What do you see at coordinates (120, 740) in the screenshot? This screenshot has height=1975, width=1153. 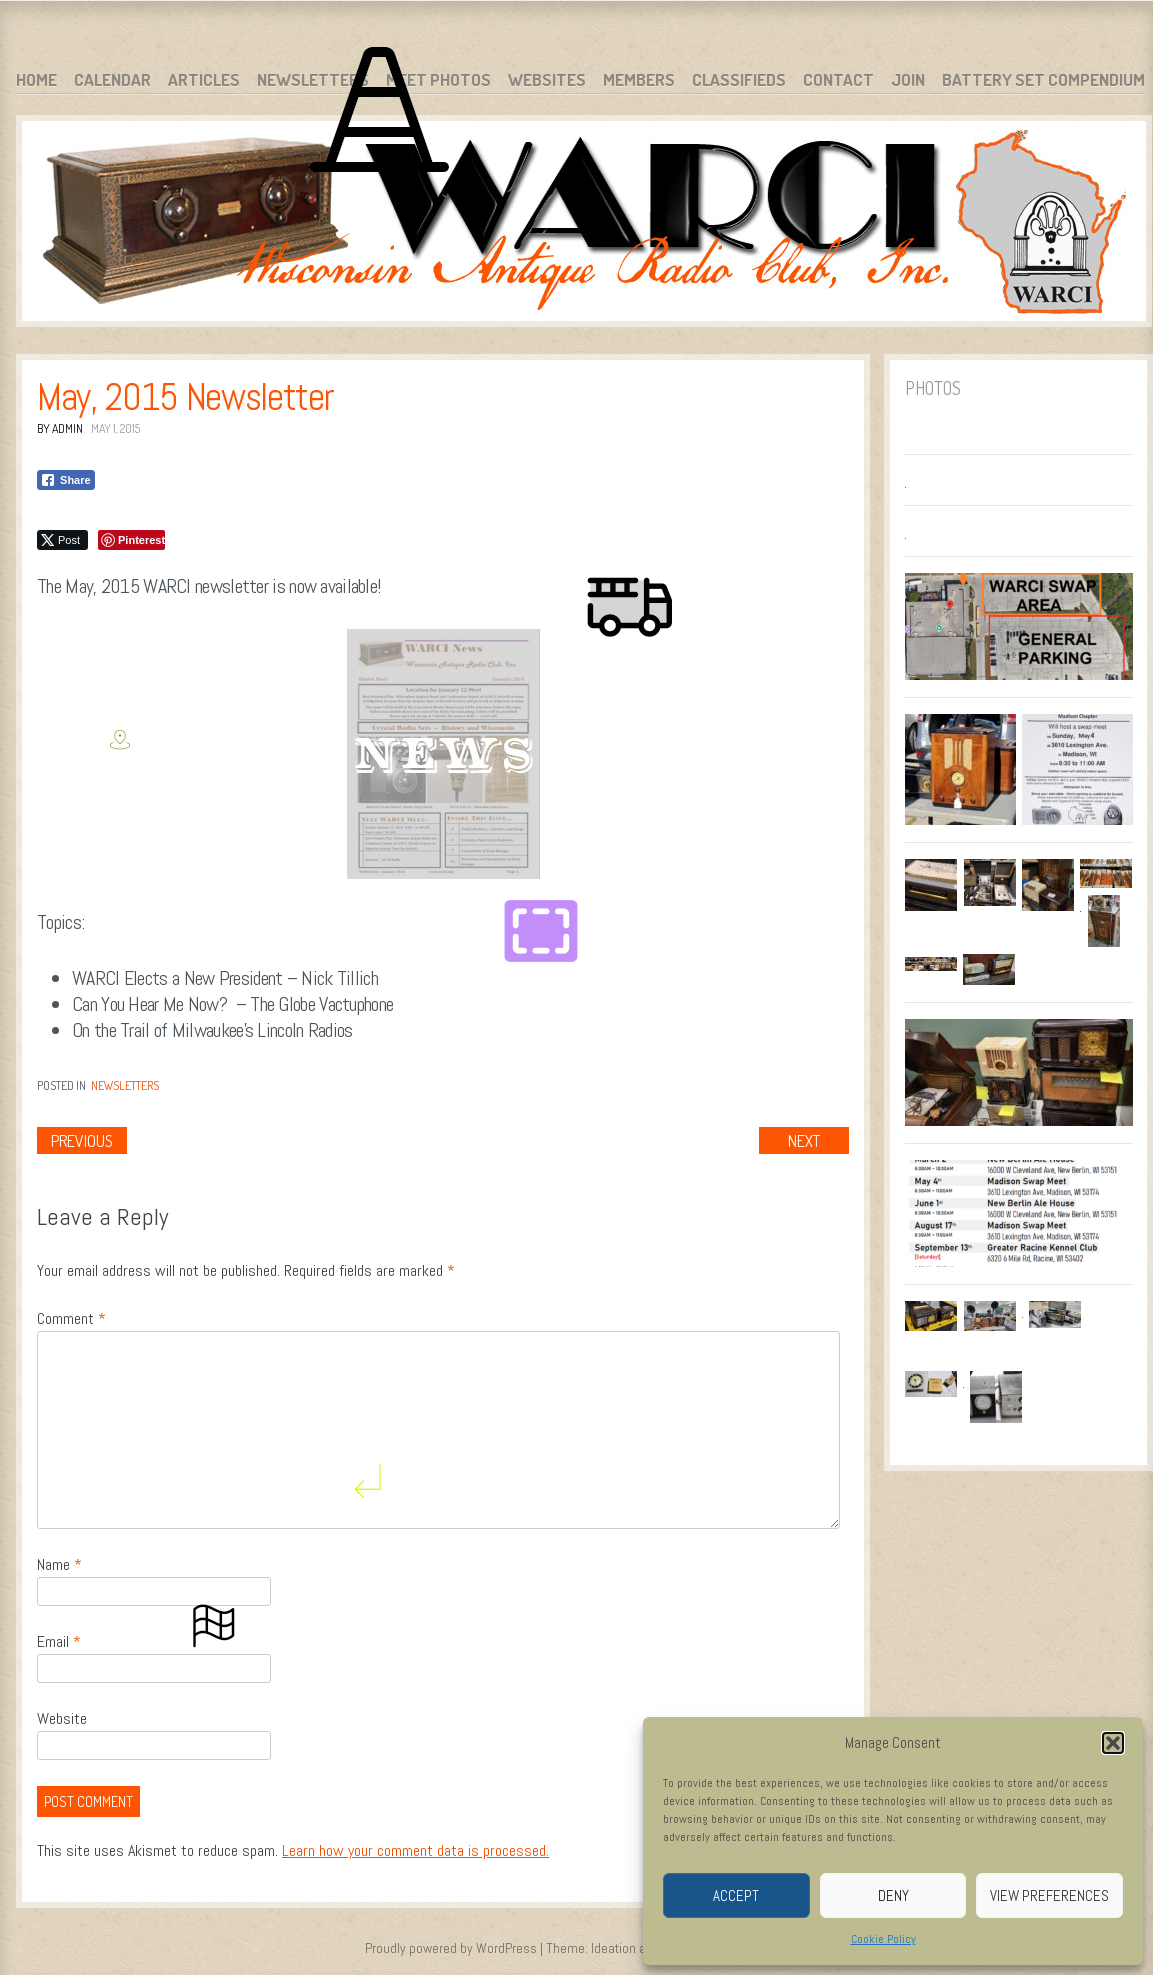 I see `view location area or zone on map` at bounding box center [120, 740].